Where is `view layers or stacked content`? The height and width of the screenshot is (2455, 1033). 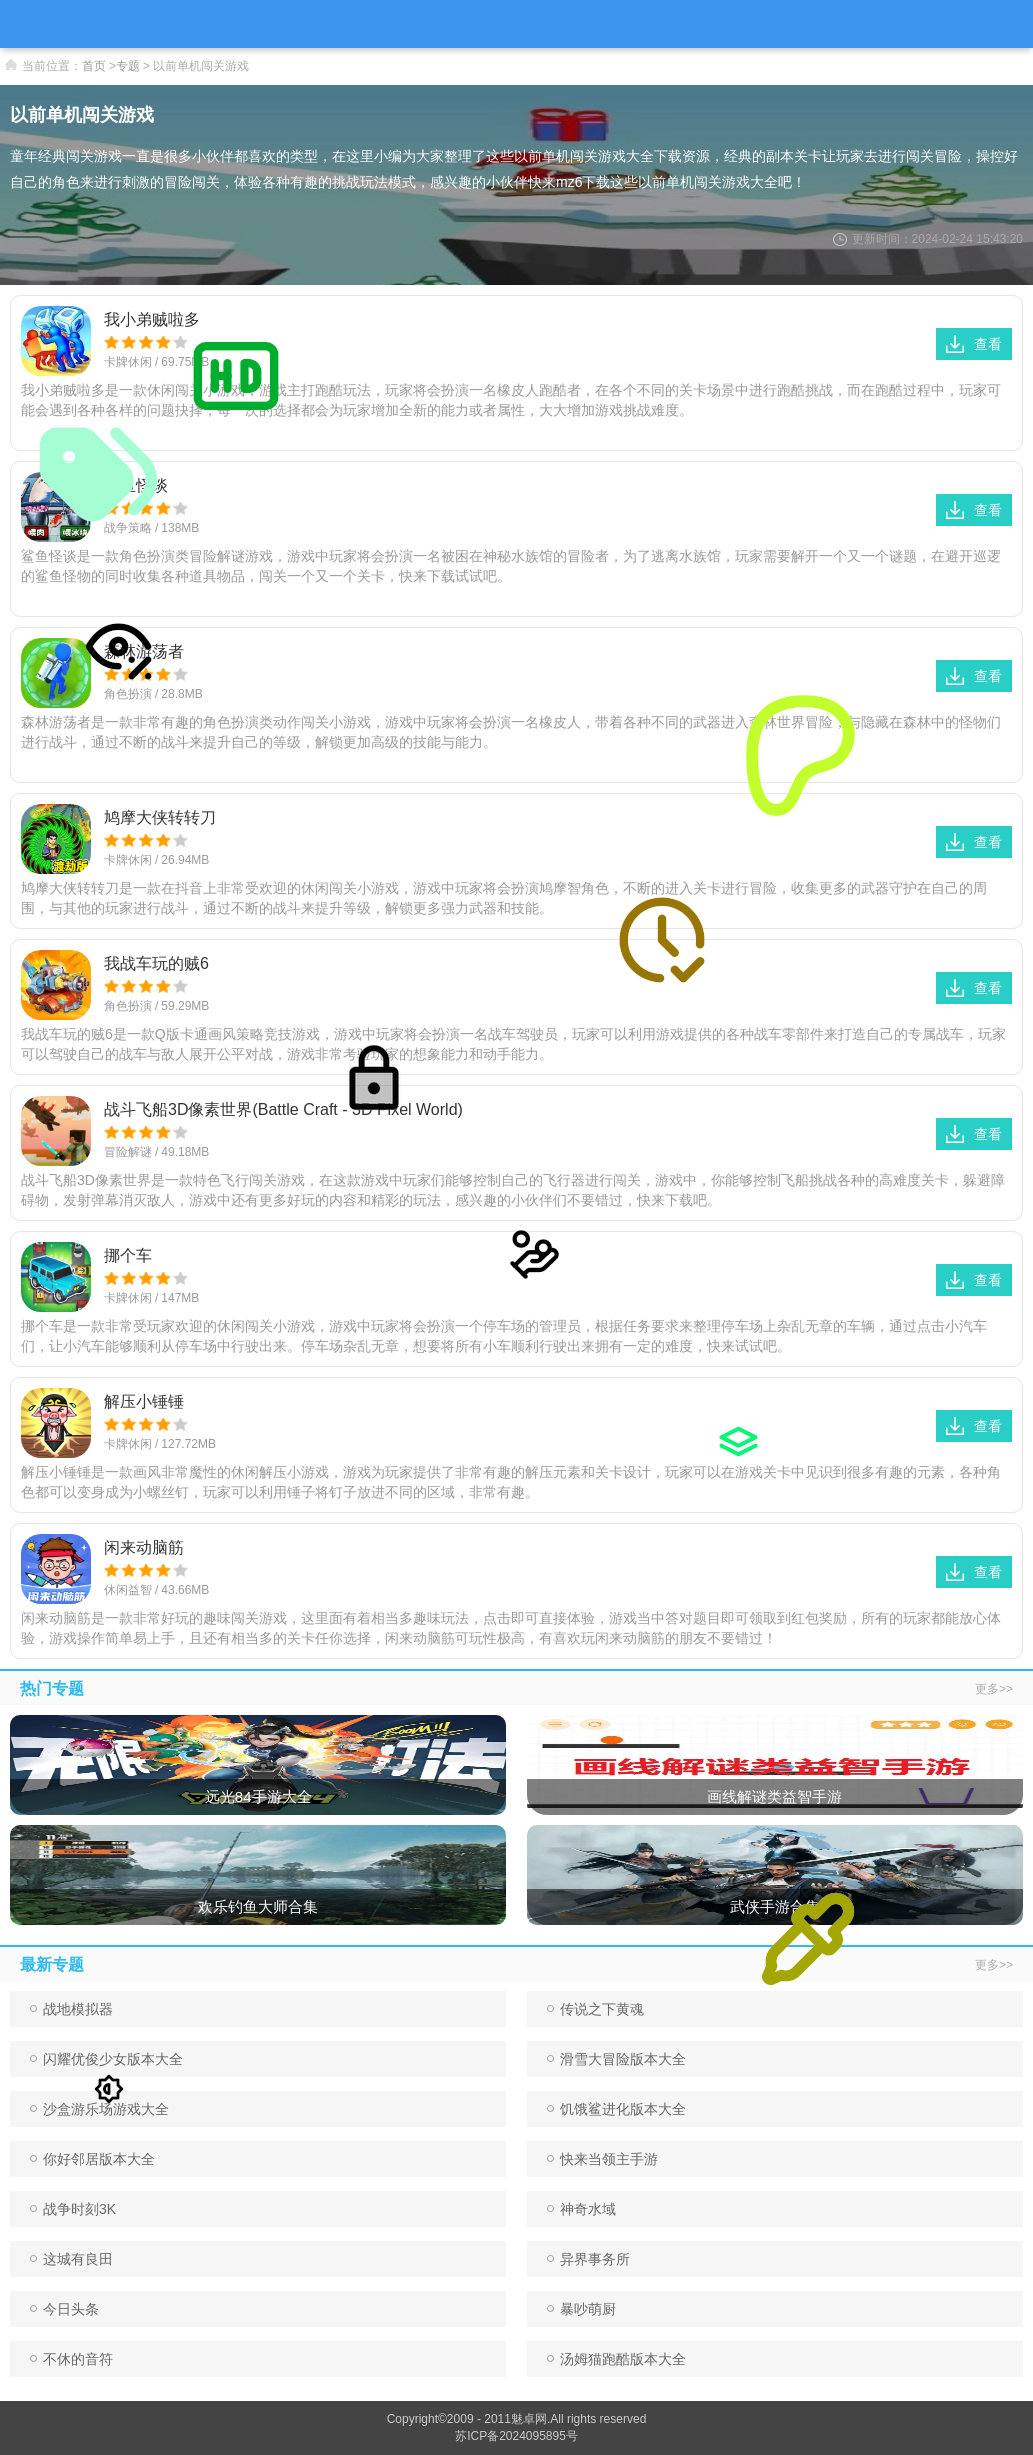
view layers or stacked content is located at coordinates (738, 1441).